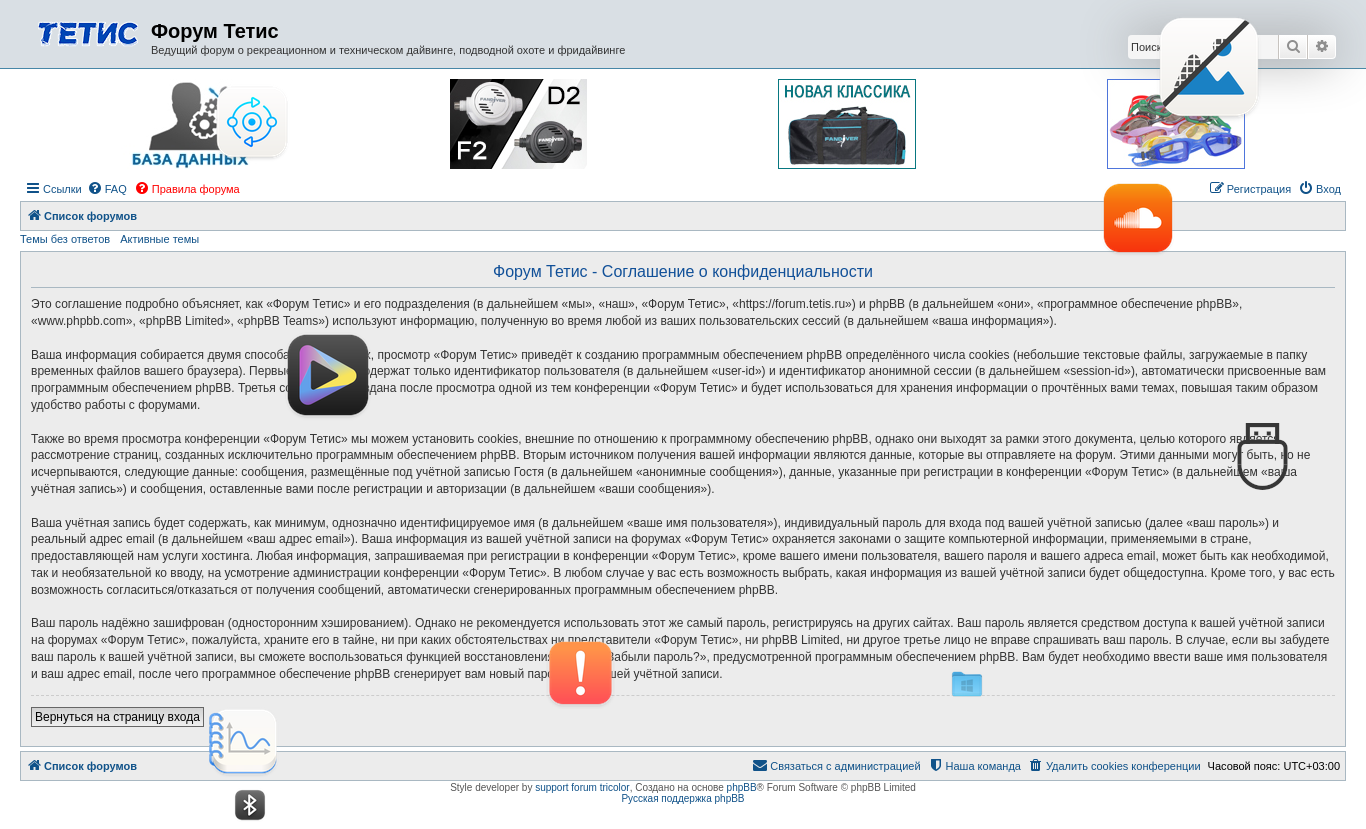 This screenshot has width=1366, height=829. What do you see at coordinates (967, 684) in the screenshot?
I see `open wine file manager for windows applications` at bounding box center [967, 684].